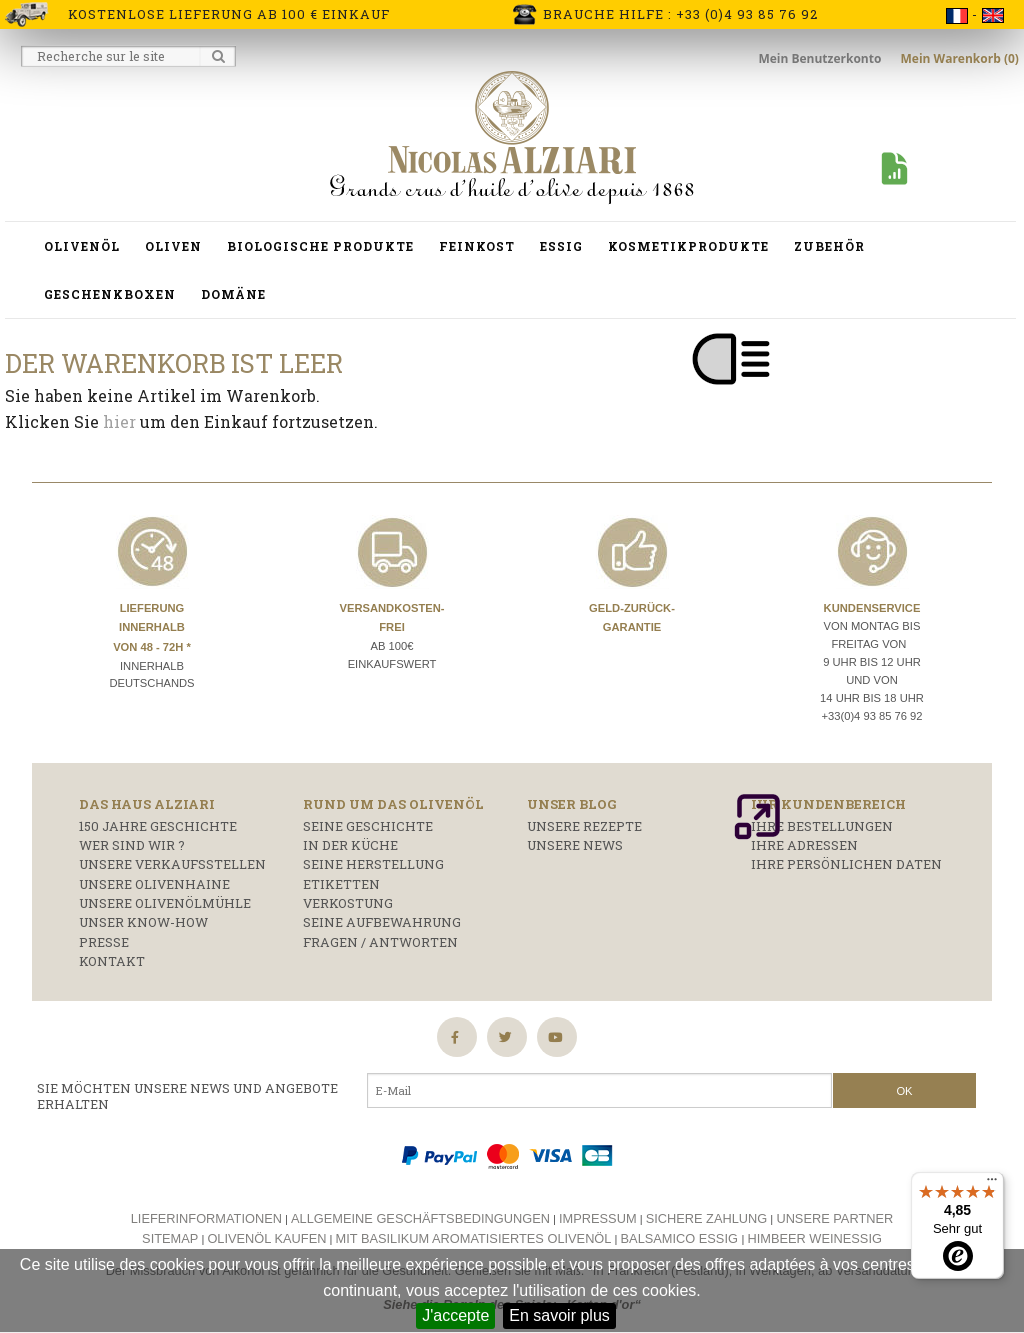 This screenshot has width=1024, height=1333. I want to click on toggle vehicle headlights on/off, so click(731, 359).